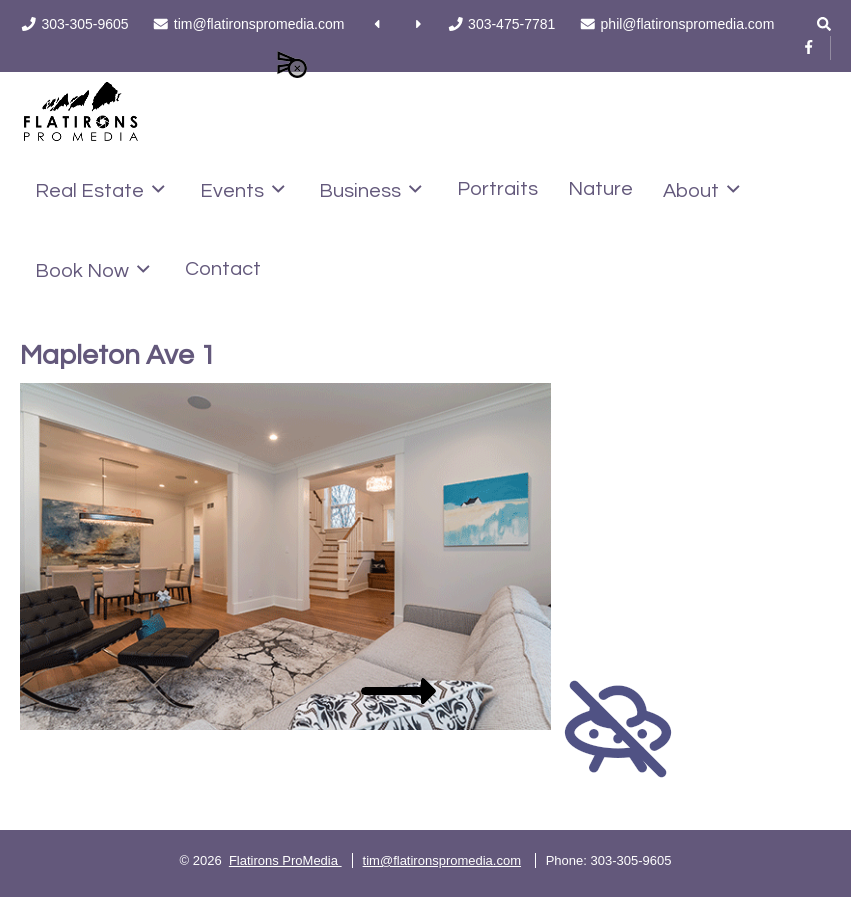 This screenshot has width=851, height=897. Describe the element at coordinates (291, 62) in the screenshot. I see `cancel a scheduled message` at that location.